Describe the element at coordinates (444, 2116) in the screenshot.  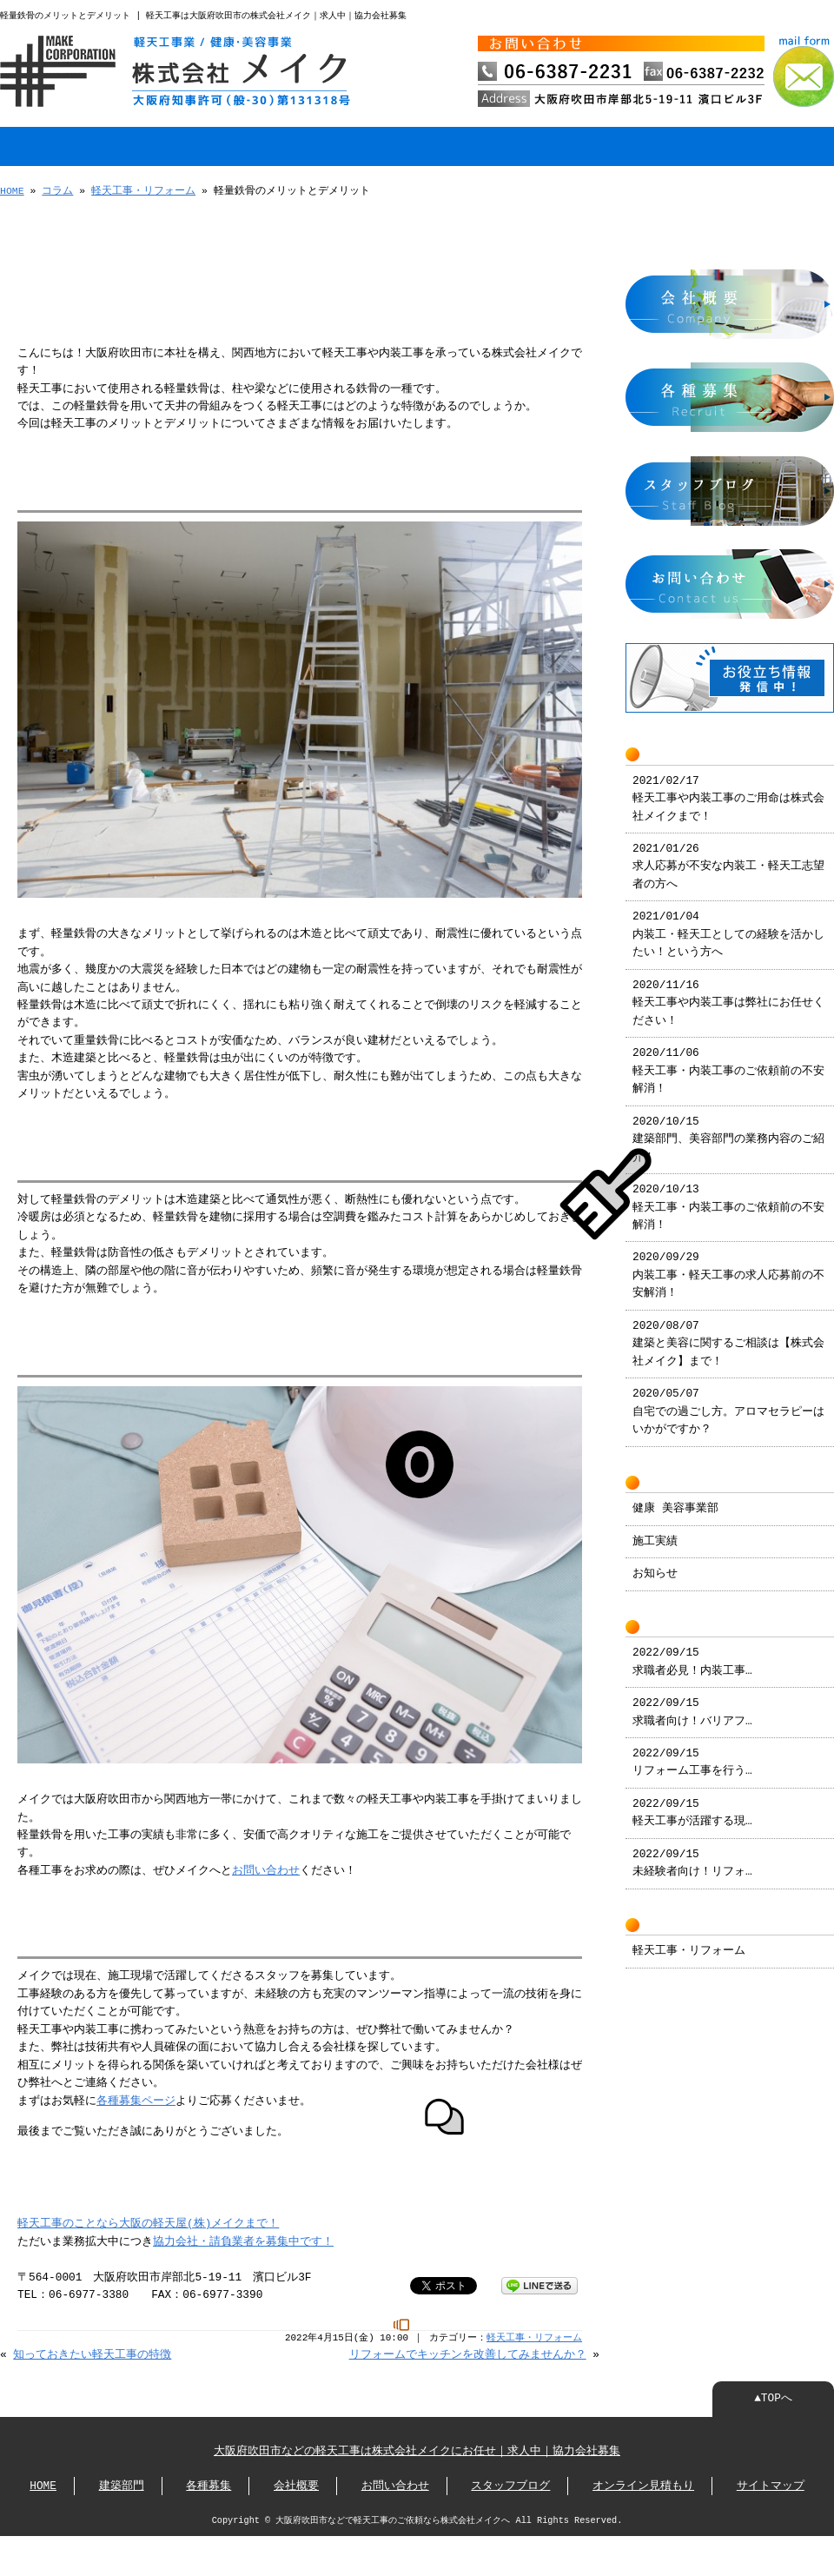
I see `open chat or messaging` at that location.